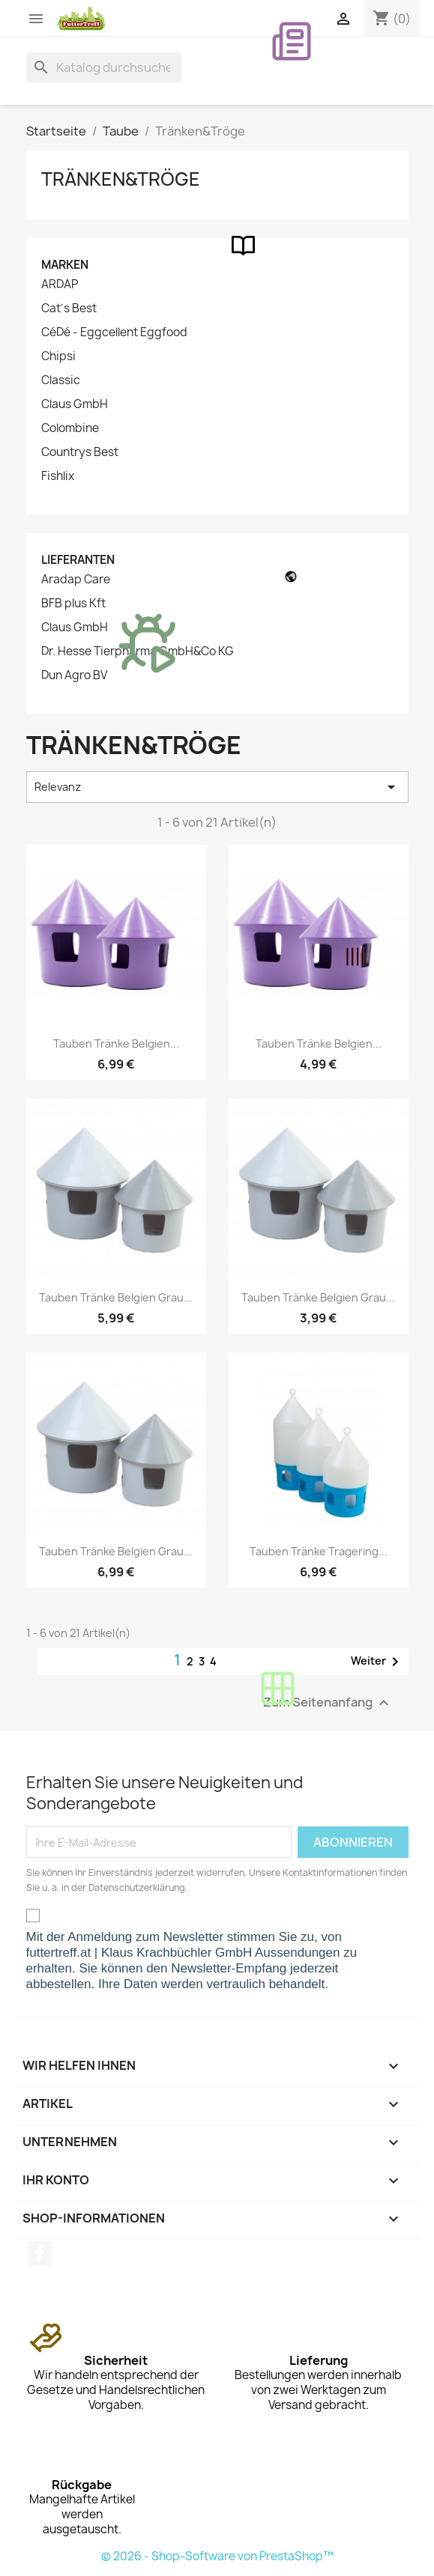 The width and height of the screenshot is (434, 2576). Describe the element at coordinates (291, 577) in the screenshot. I see `indicates public or global visibility` at that location.